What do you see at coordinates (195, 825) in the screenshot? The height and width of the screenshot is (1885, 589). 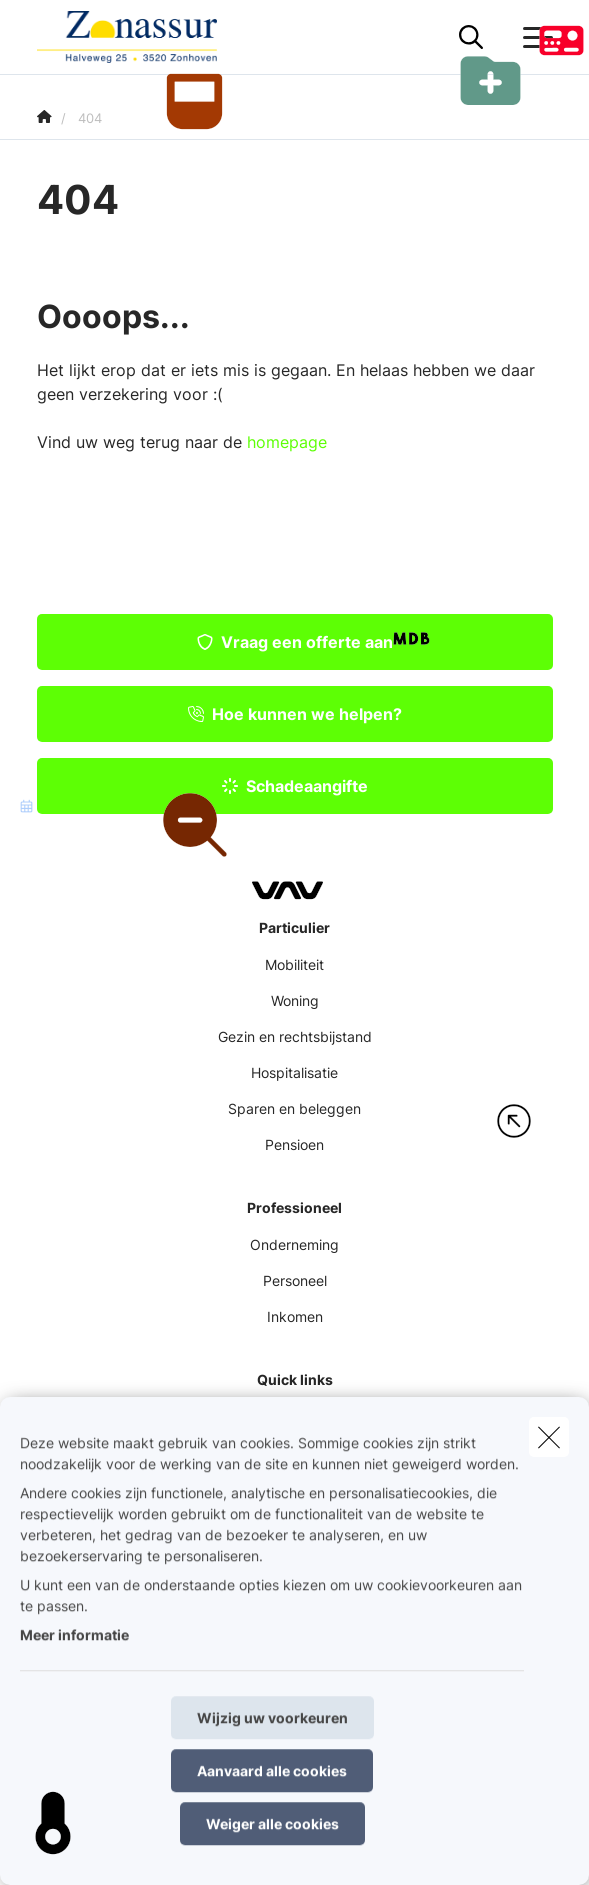 I see `zoom out of the current view` at bounding box center [195, 825].